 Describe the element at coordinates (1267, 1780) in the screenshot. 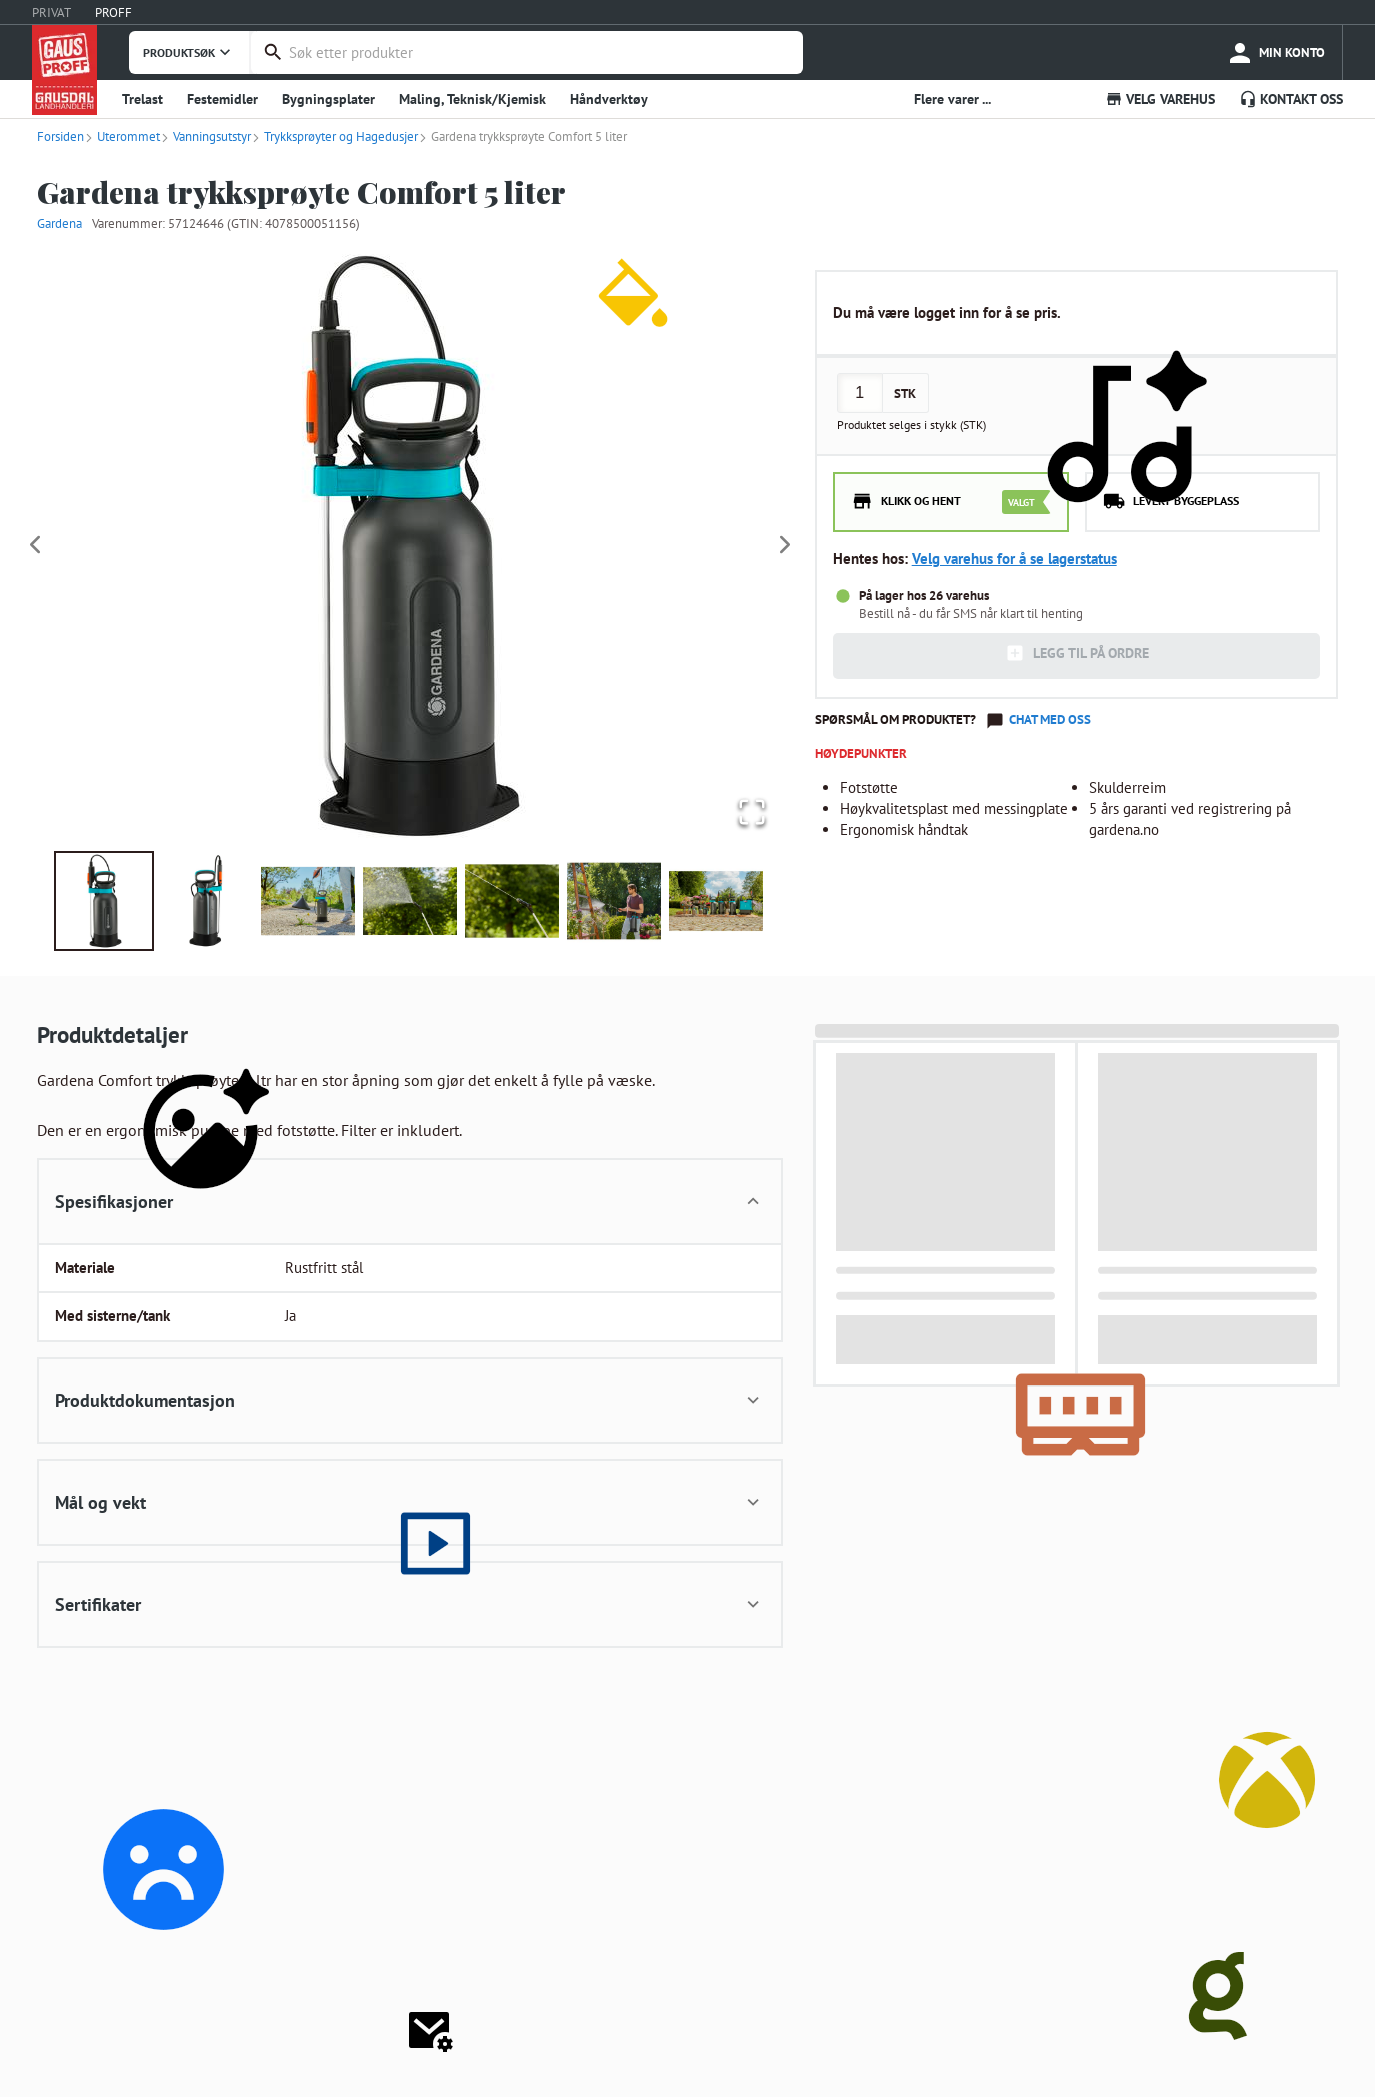

I see `open xbox app or gaming hub` at that location.